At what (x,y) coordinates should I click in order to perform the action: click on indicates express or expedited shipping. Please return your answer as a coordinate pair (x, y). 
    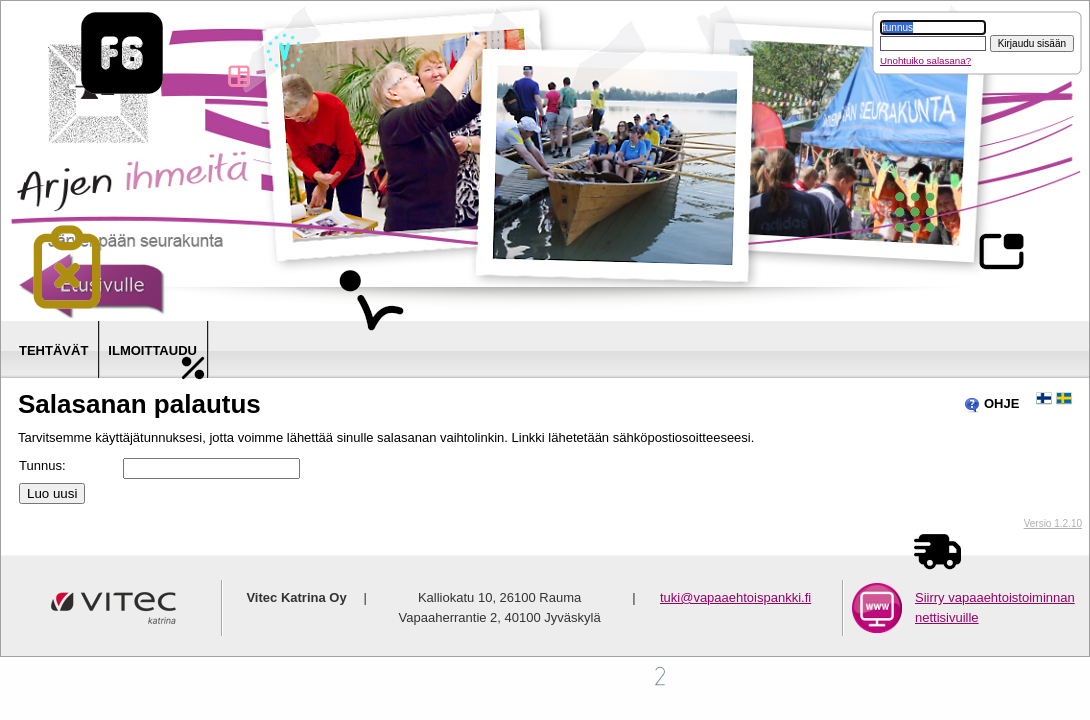
    Looking at the image, I should click on (937, 550).